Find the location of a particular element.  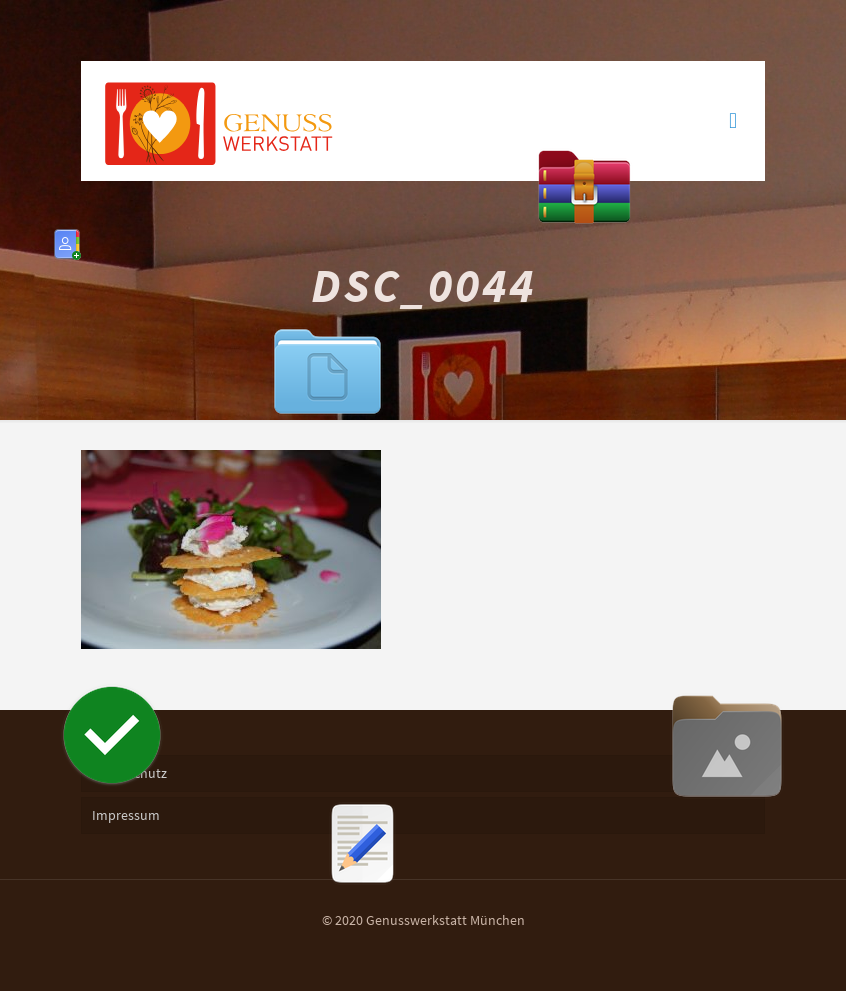

open the text editor application is located at coordinates (362, 843).